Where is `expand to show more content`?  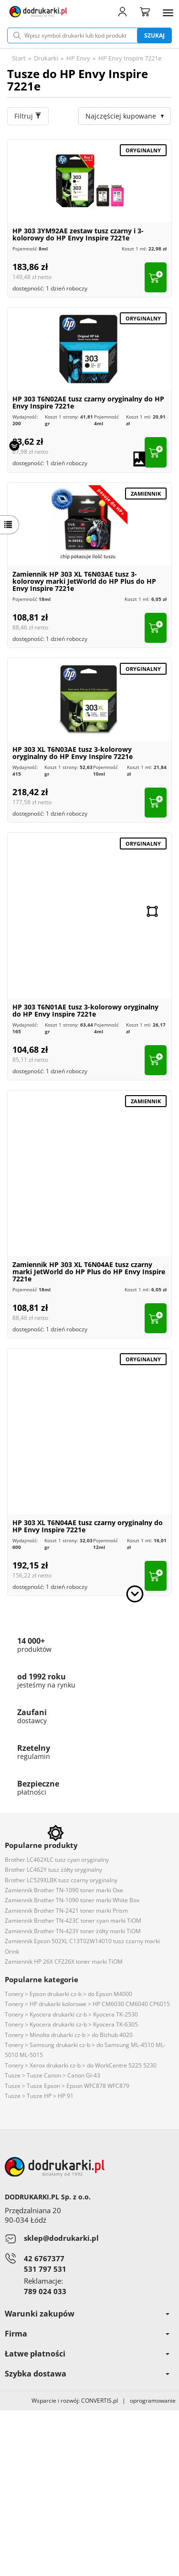 expand to show more content is located at coordinates (135, 1594).